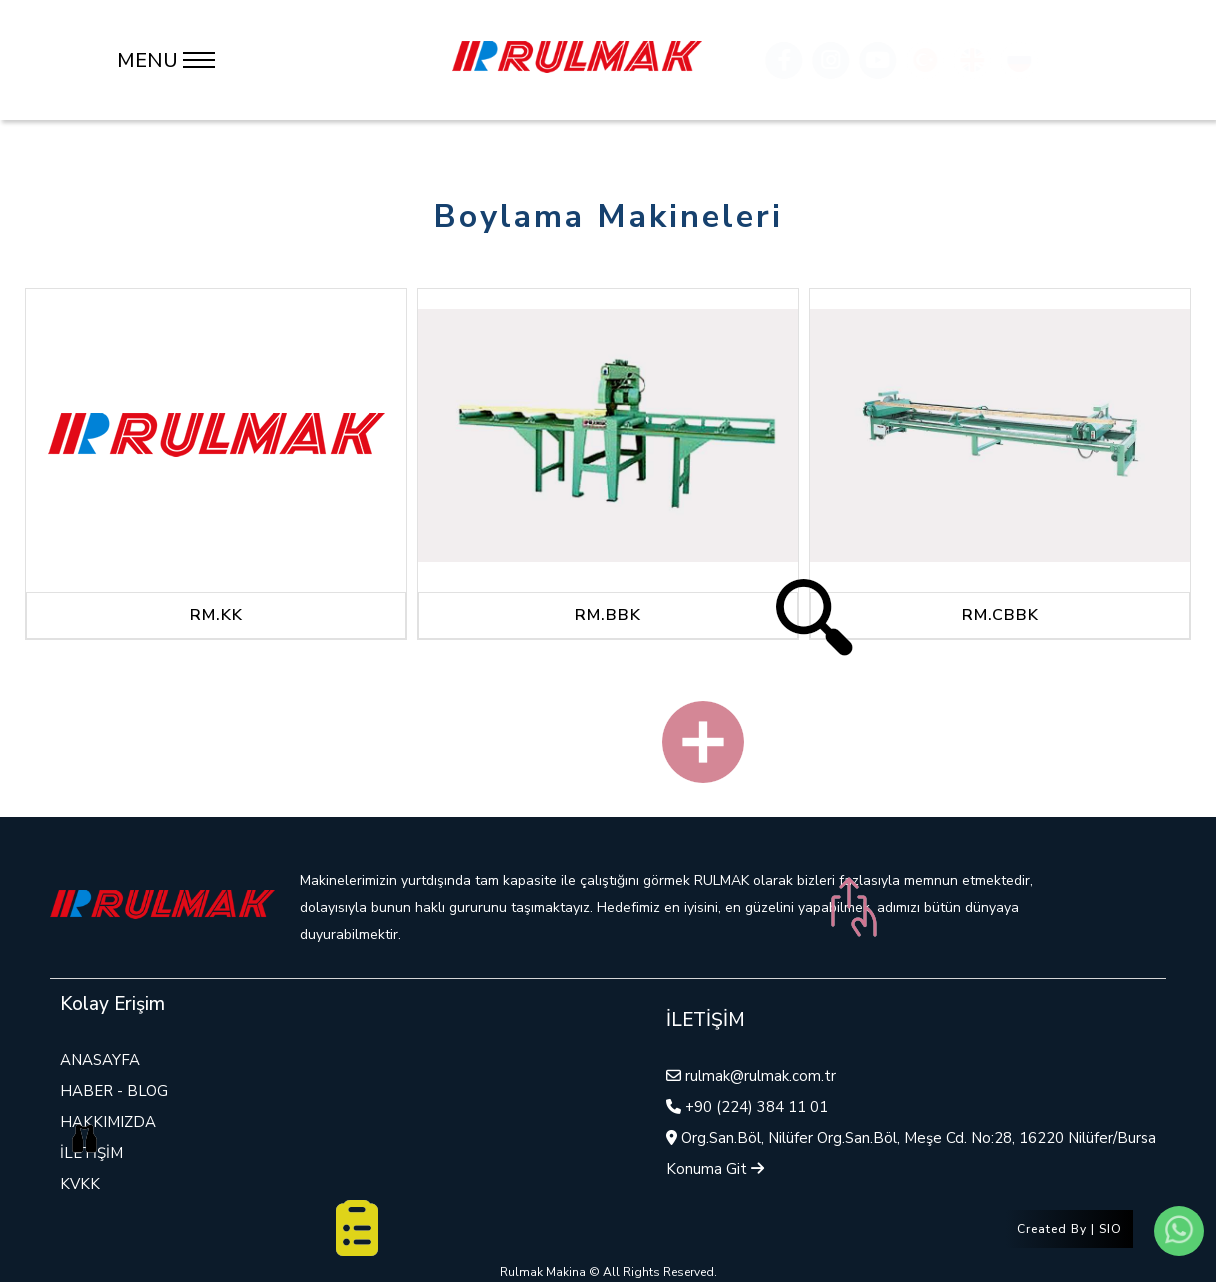  I want to click on add a new item, so click(703, 742).